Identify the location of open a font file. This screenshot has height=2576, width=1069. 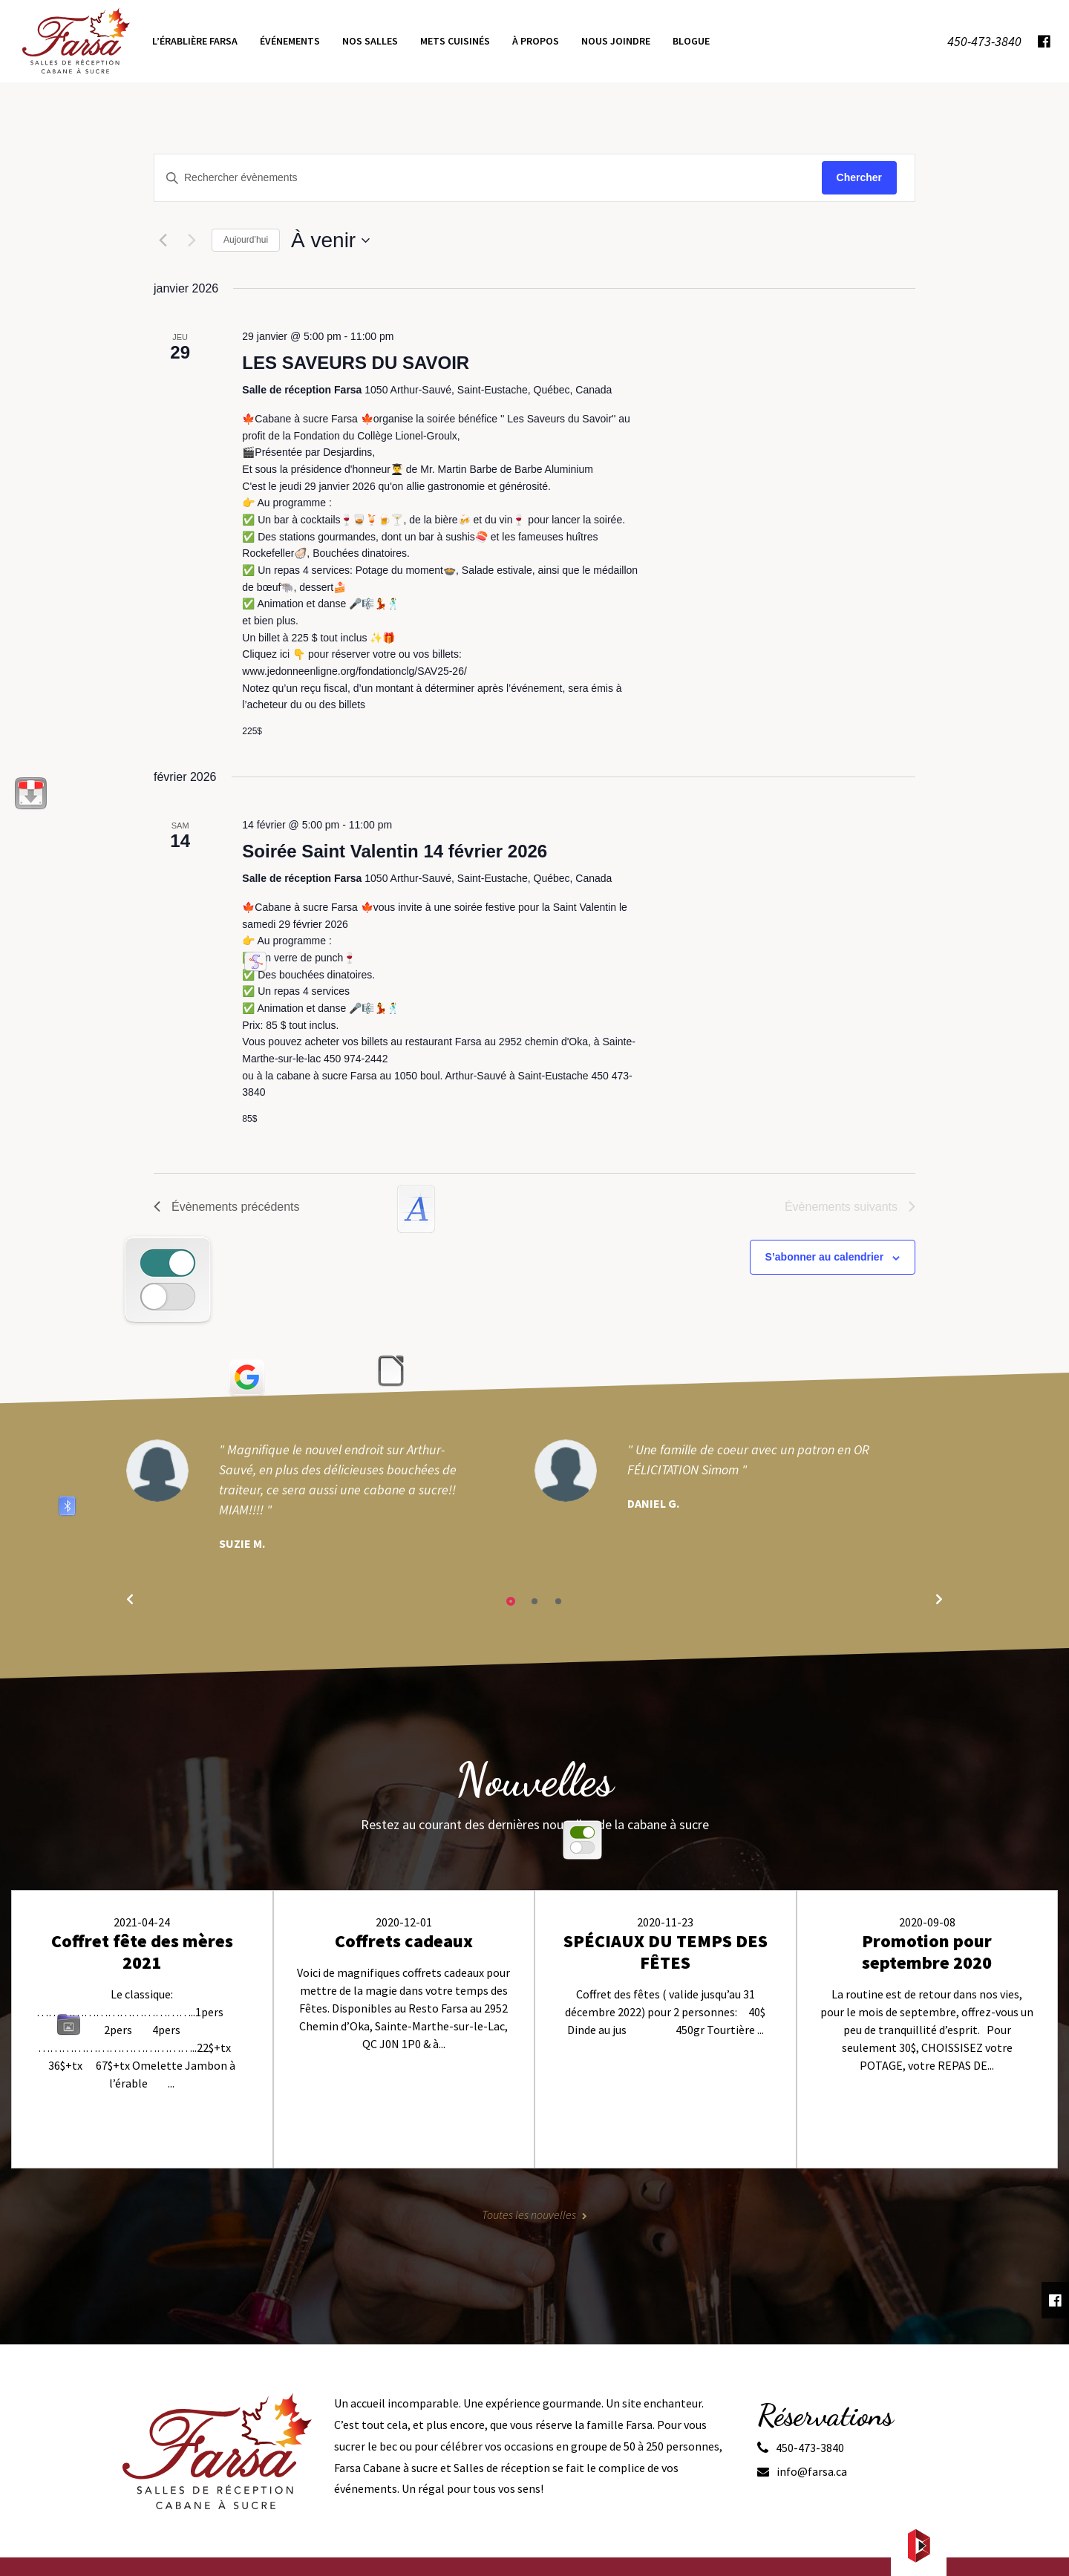
(416, 1209).